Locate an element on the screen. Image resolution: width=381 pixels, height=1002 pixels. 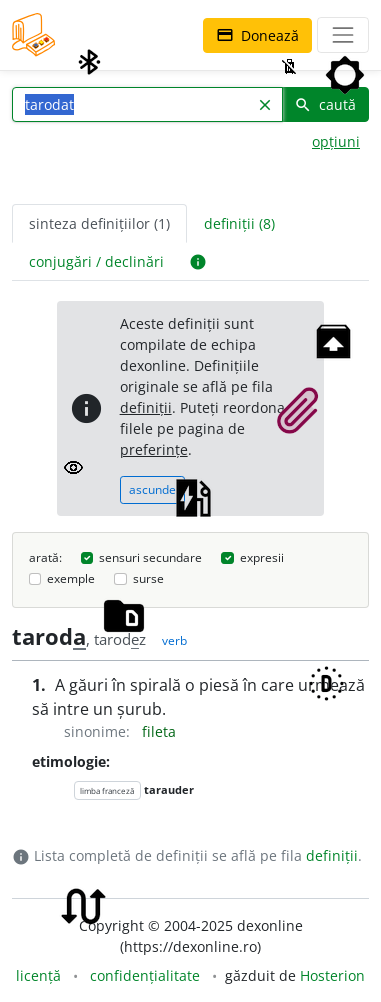
find nearby electric vehicle charging stations is located at coordinates (193, 498).